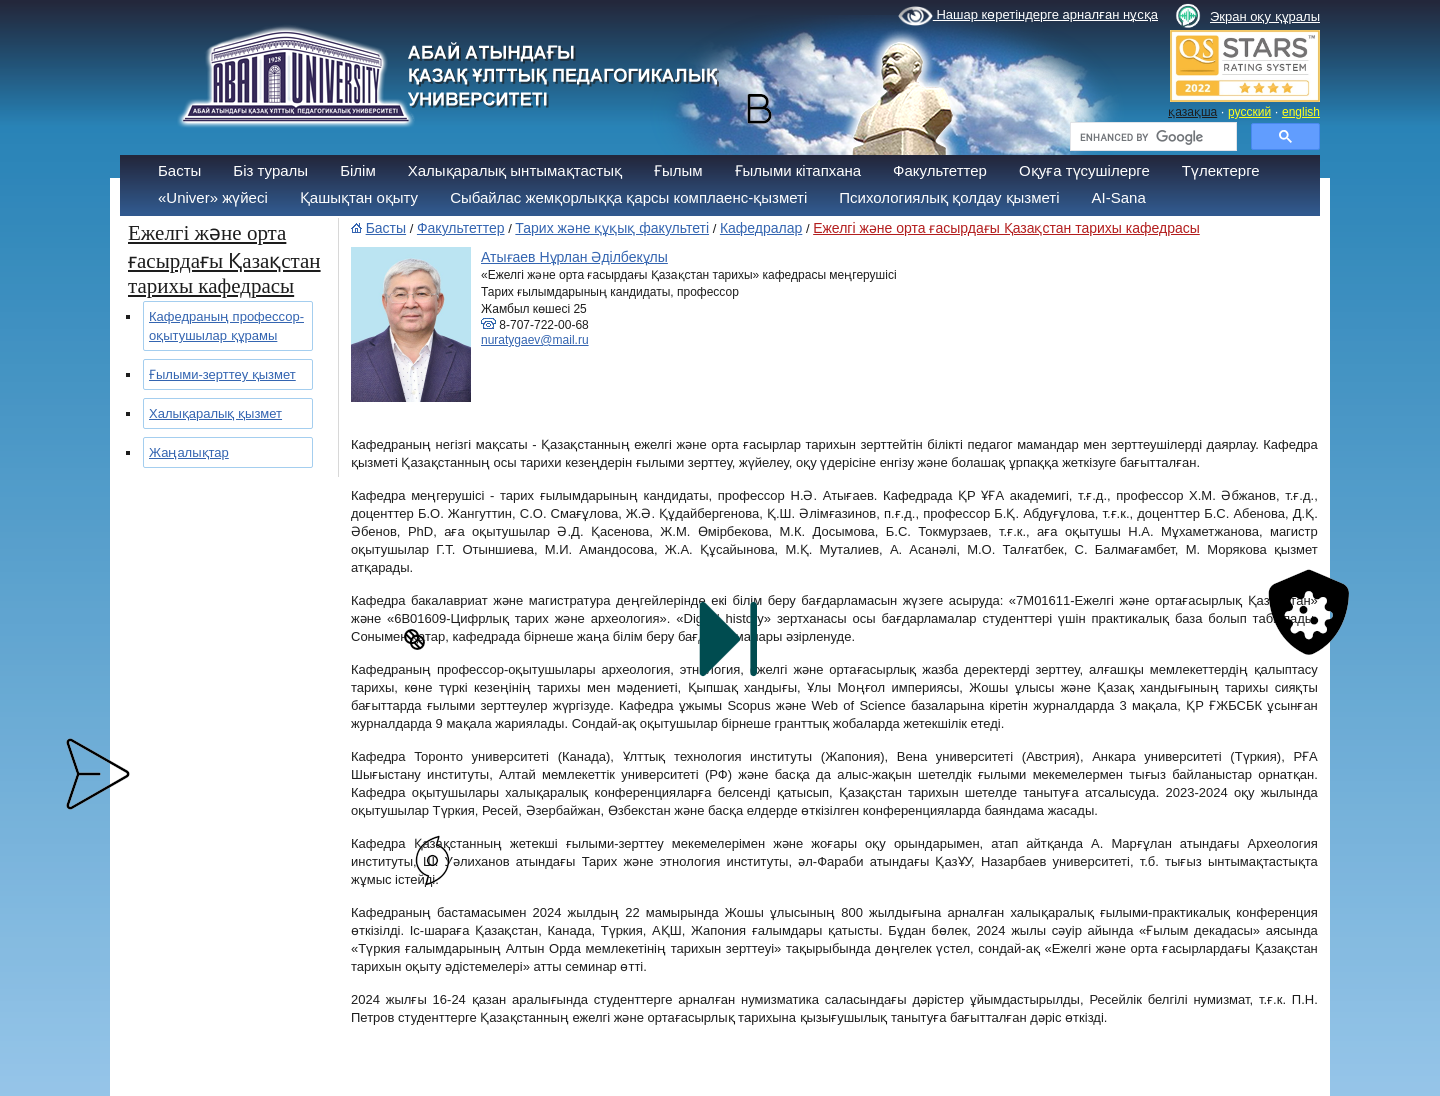  Describe the element at coordinates (414, 639) in the screenshot. I see `exclude overlapping items from selection` at that location.